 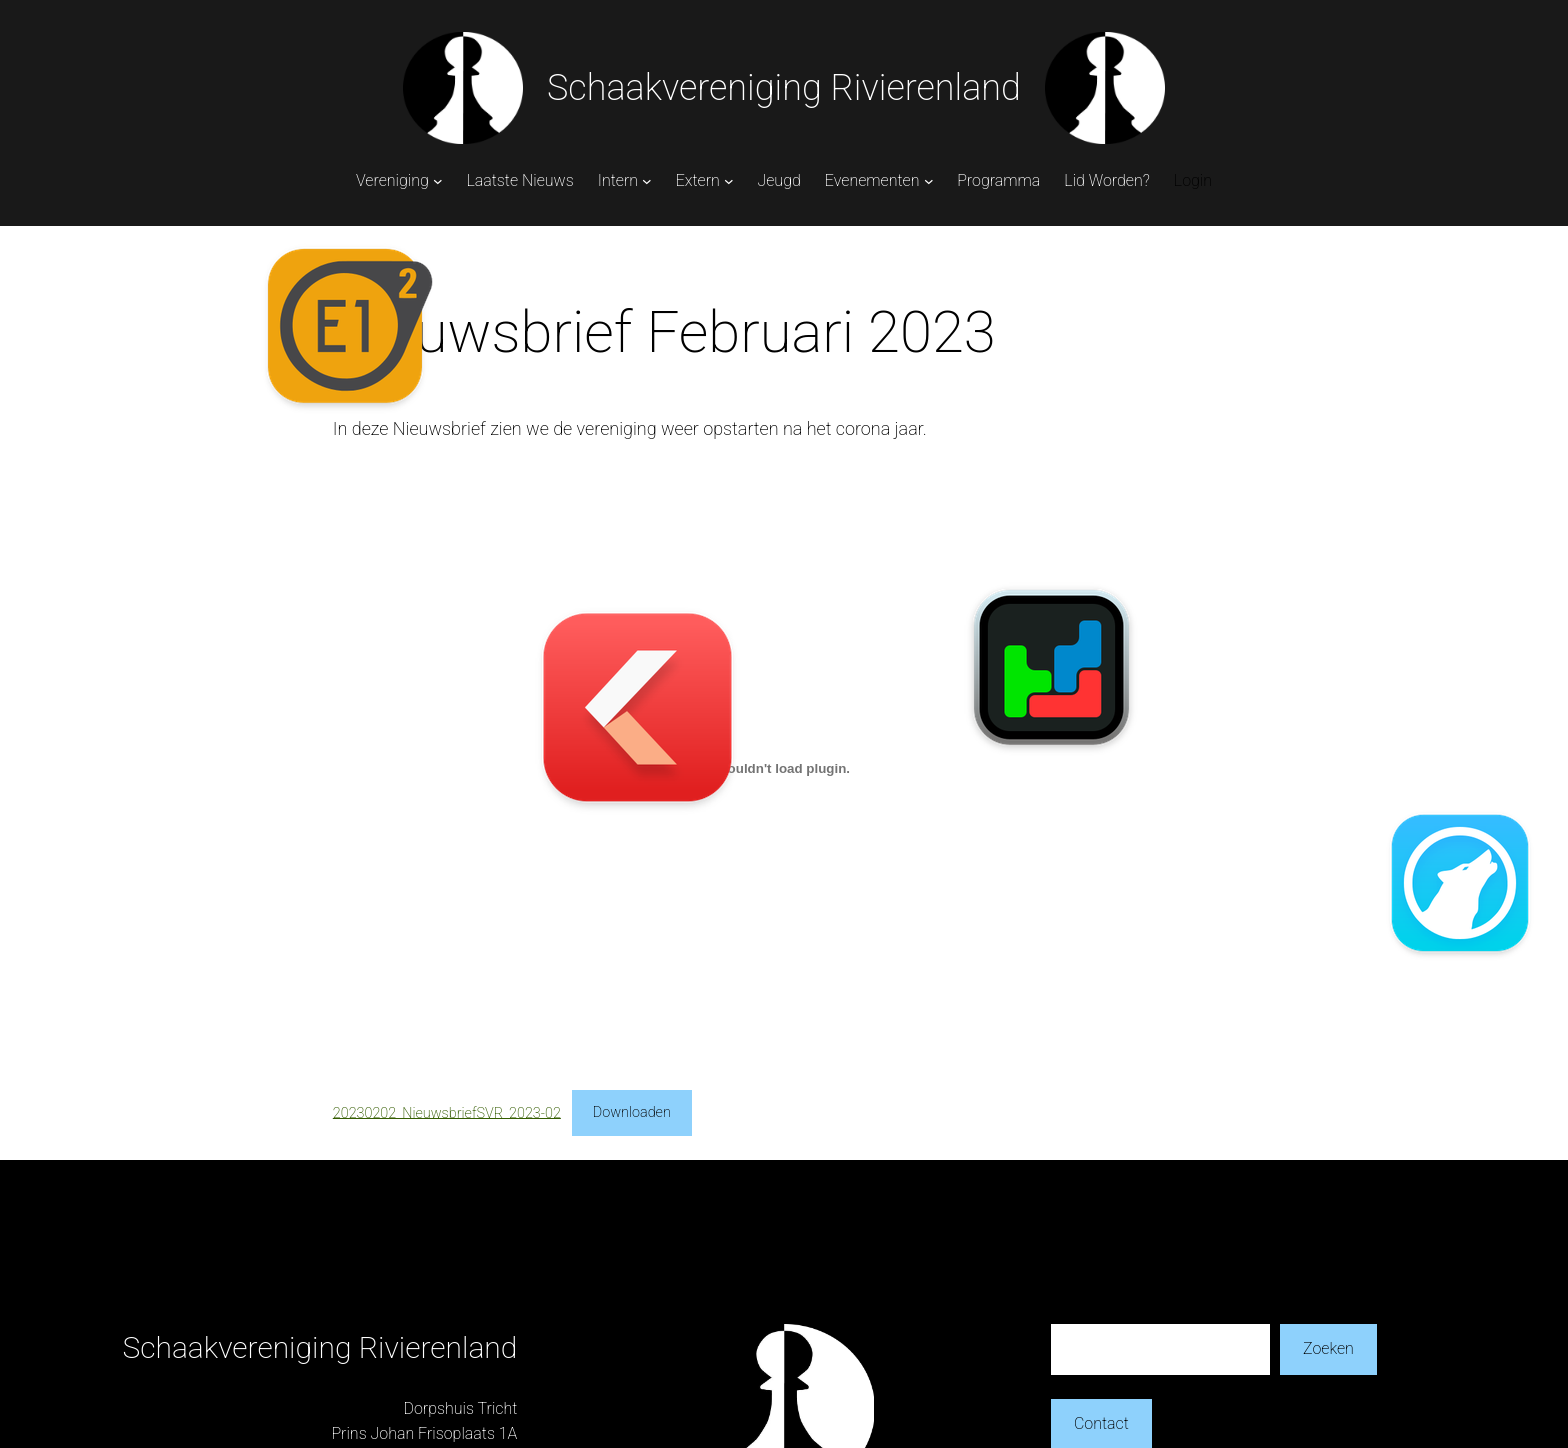 I want to click on open librewolf browser, so click(x=1460, y=883).